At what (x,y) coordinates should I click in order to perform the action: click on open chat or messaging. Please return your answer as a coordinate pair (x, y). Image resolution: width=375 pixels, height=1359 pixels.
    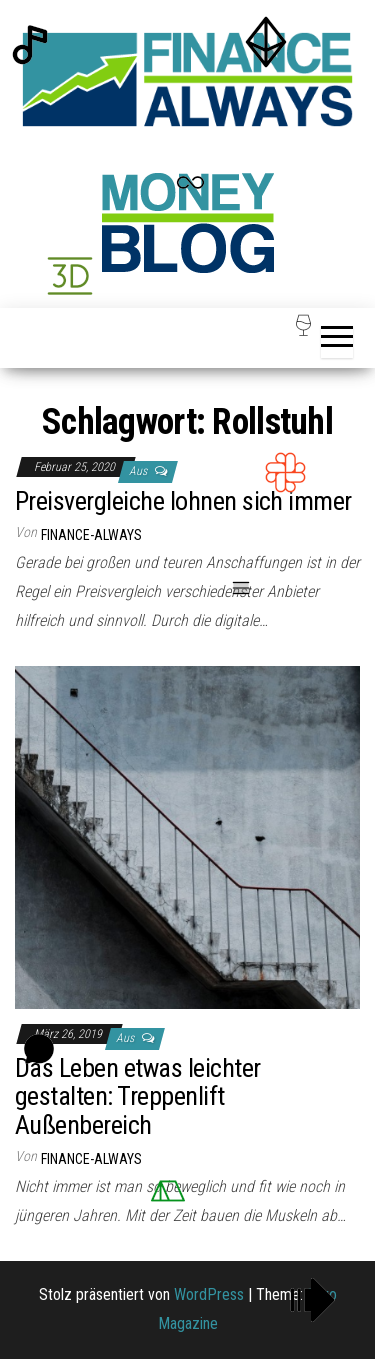
    Looking at the image, I should click on (39, 1049).